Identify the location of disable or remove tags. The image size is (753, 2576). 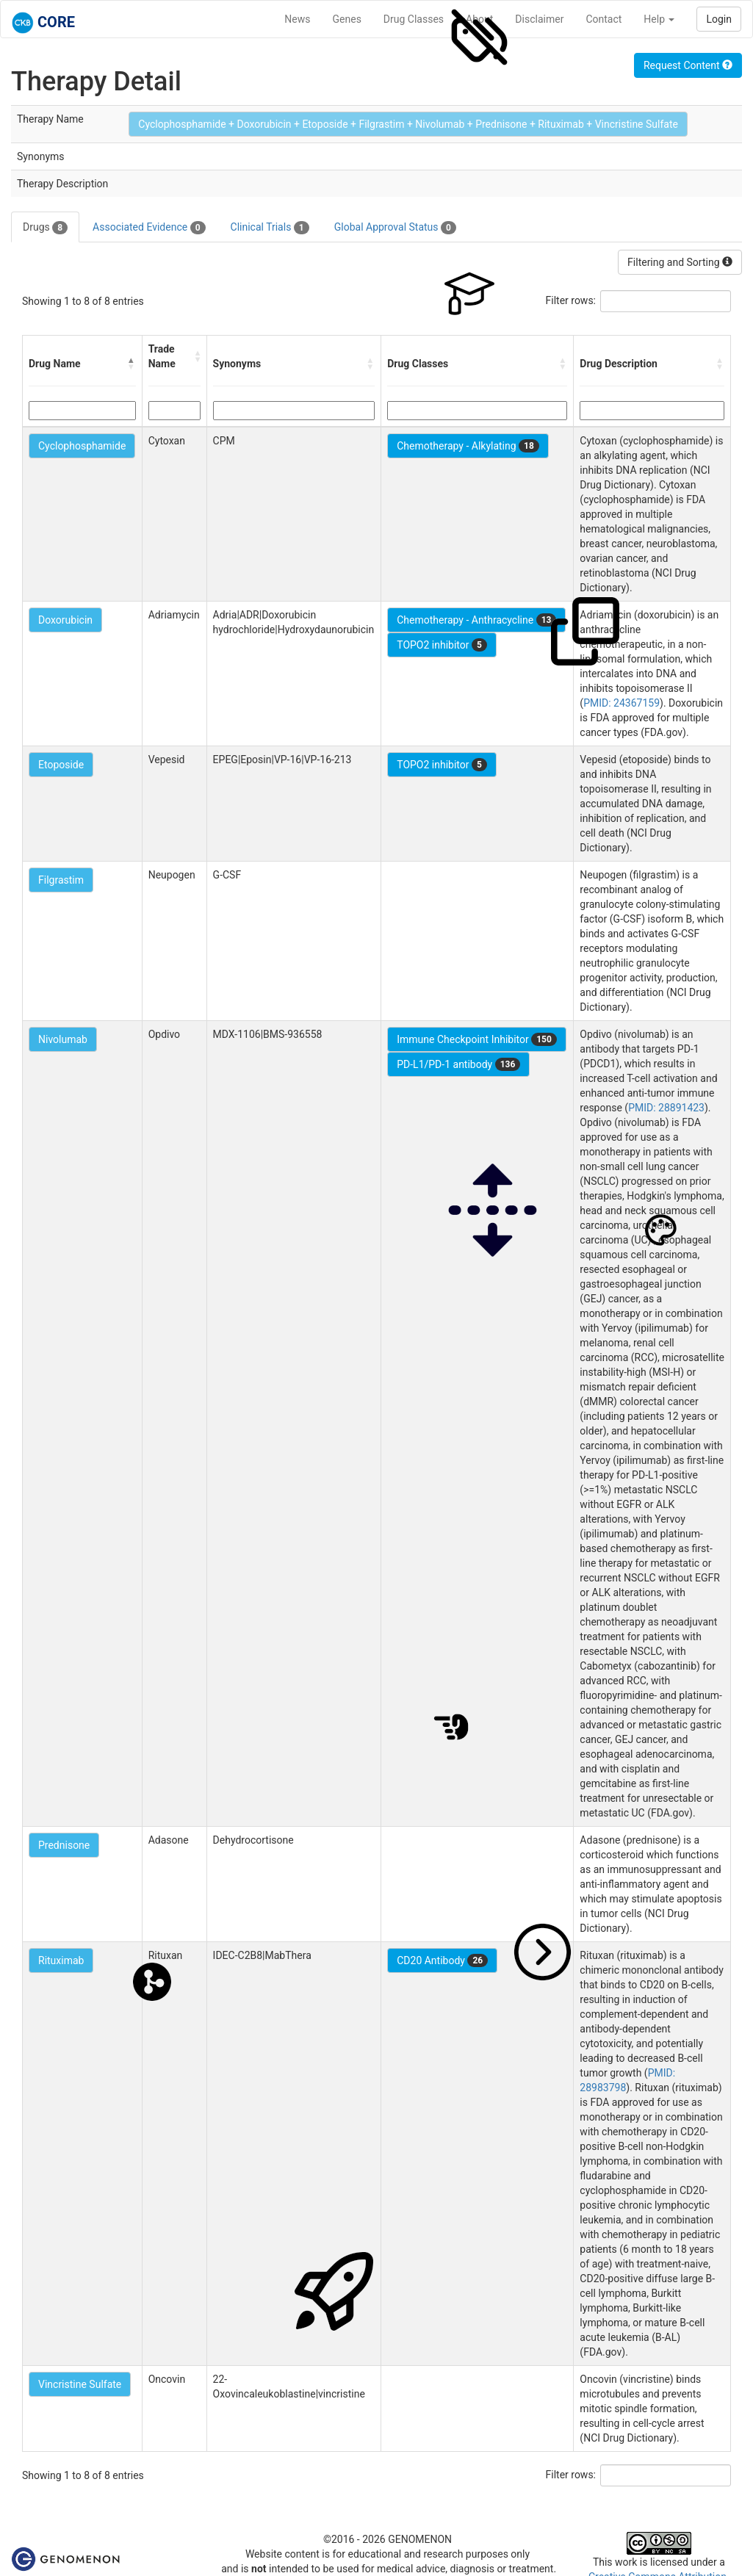
(479, 37).